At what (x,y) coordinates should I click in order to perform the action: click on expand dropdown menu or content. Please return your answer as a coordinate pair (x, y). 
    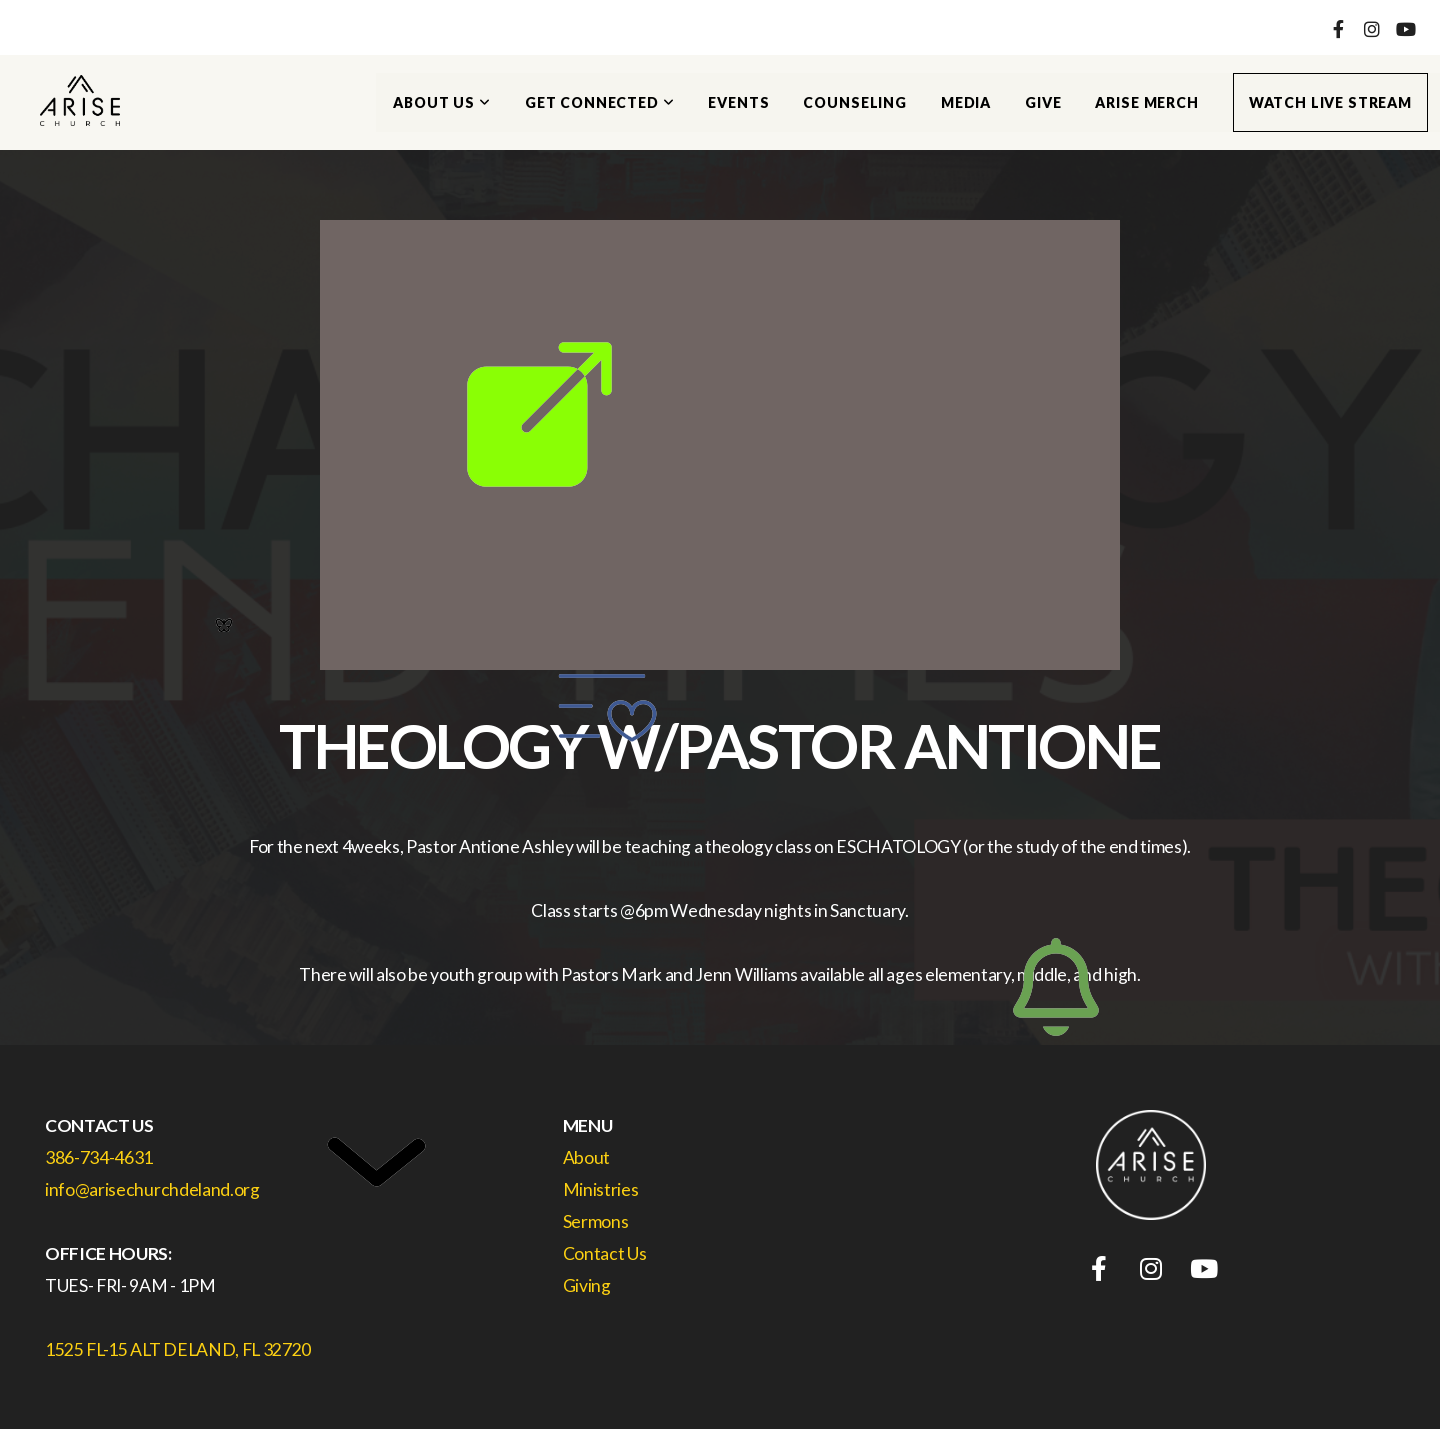
    Looking at the image, I should click on (376, 1158).